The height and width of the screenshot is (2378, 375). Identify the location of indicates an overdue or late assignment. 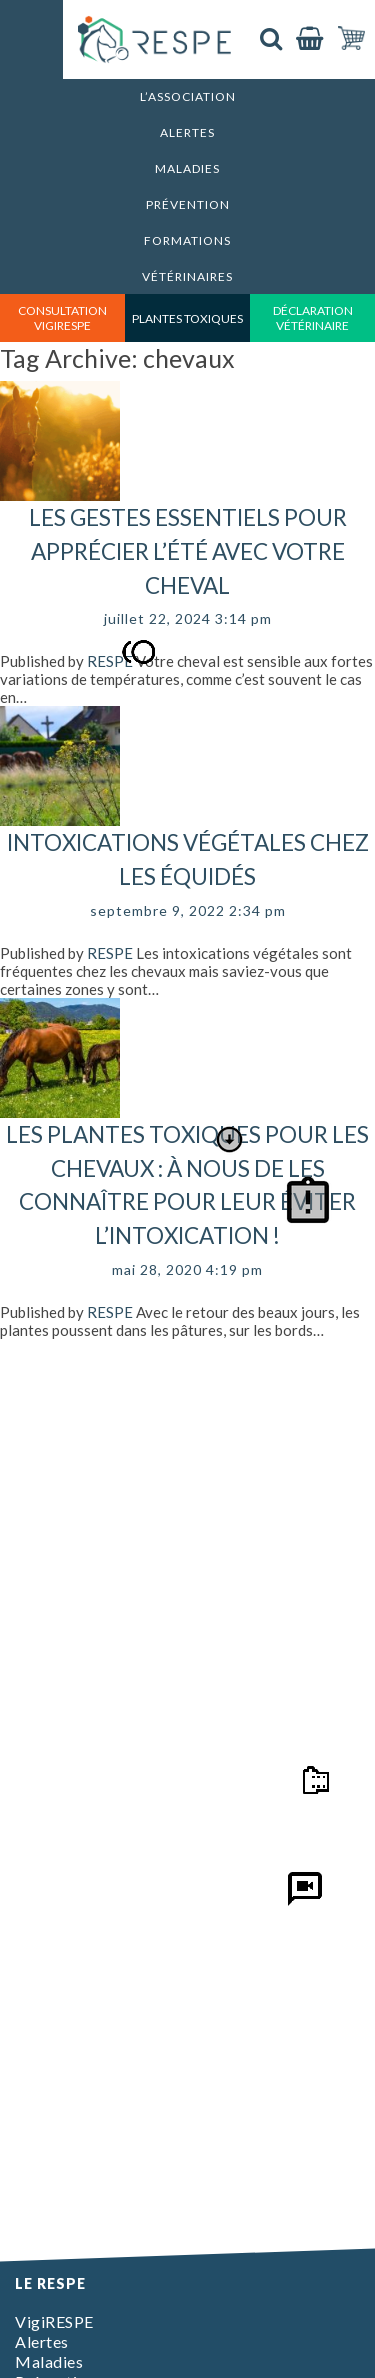
(308, 1202).